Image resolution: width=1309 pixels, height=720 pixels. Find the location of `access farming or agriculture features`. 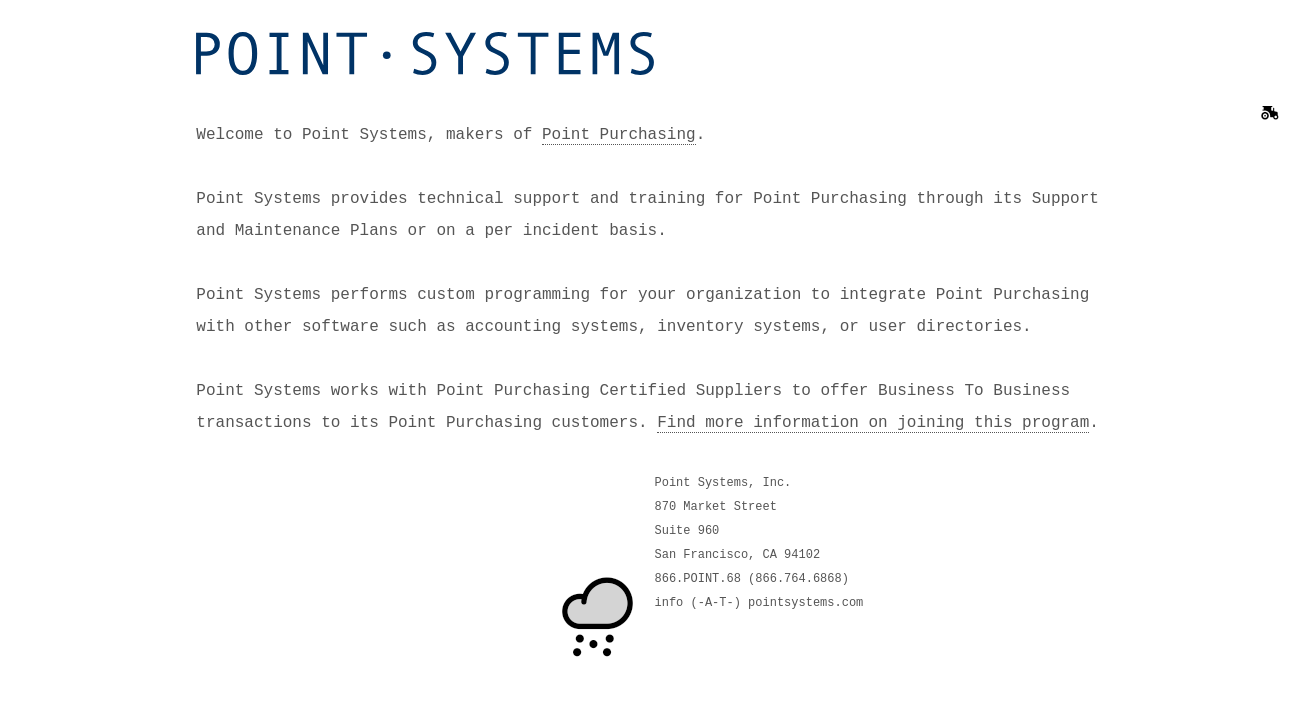

access farming or agriculture features is located at coordinates (1269, 112).